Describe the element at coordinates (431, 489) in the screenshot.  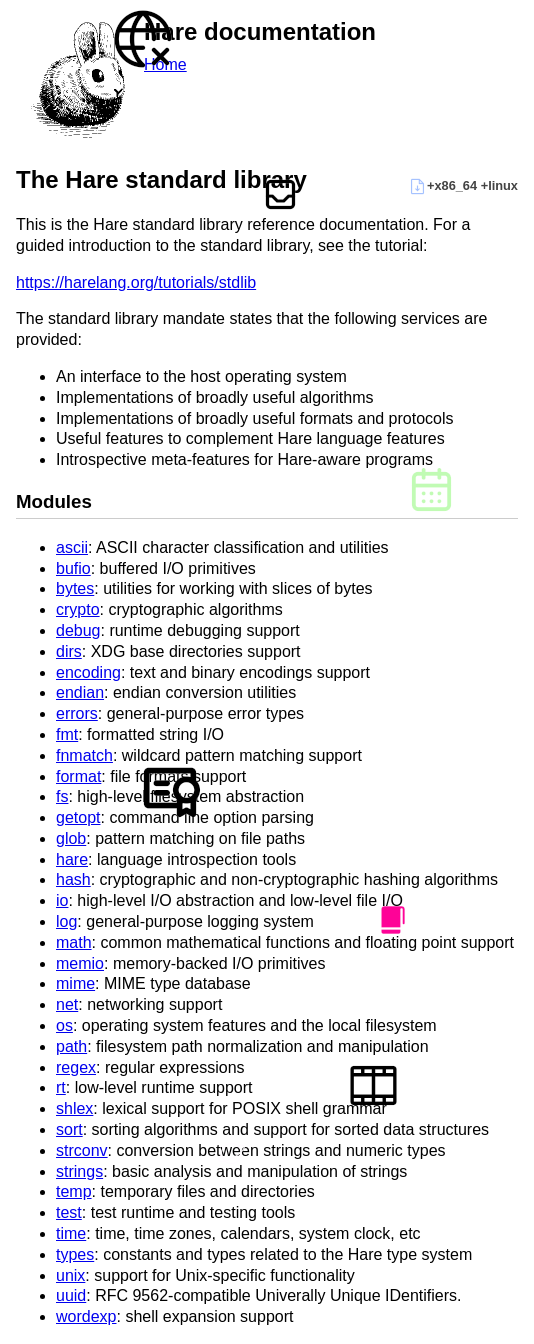
I see `view calendar with scheduled events` at that location.